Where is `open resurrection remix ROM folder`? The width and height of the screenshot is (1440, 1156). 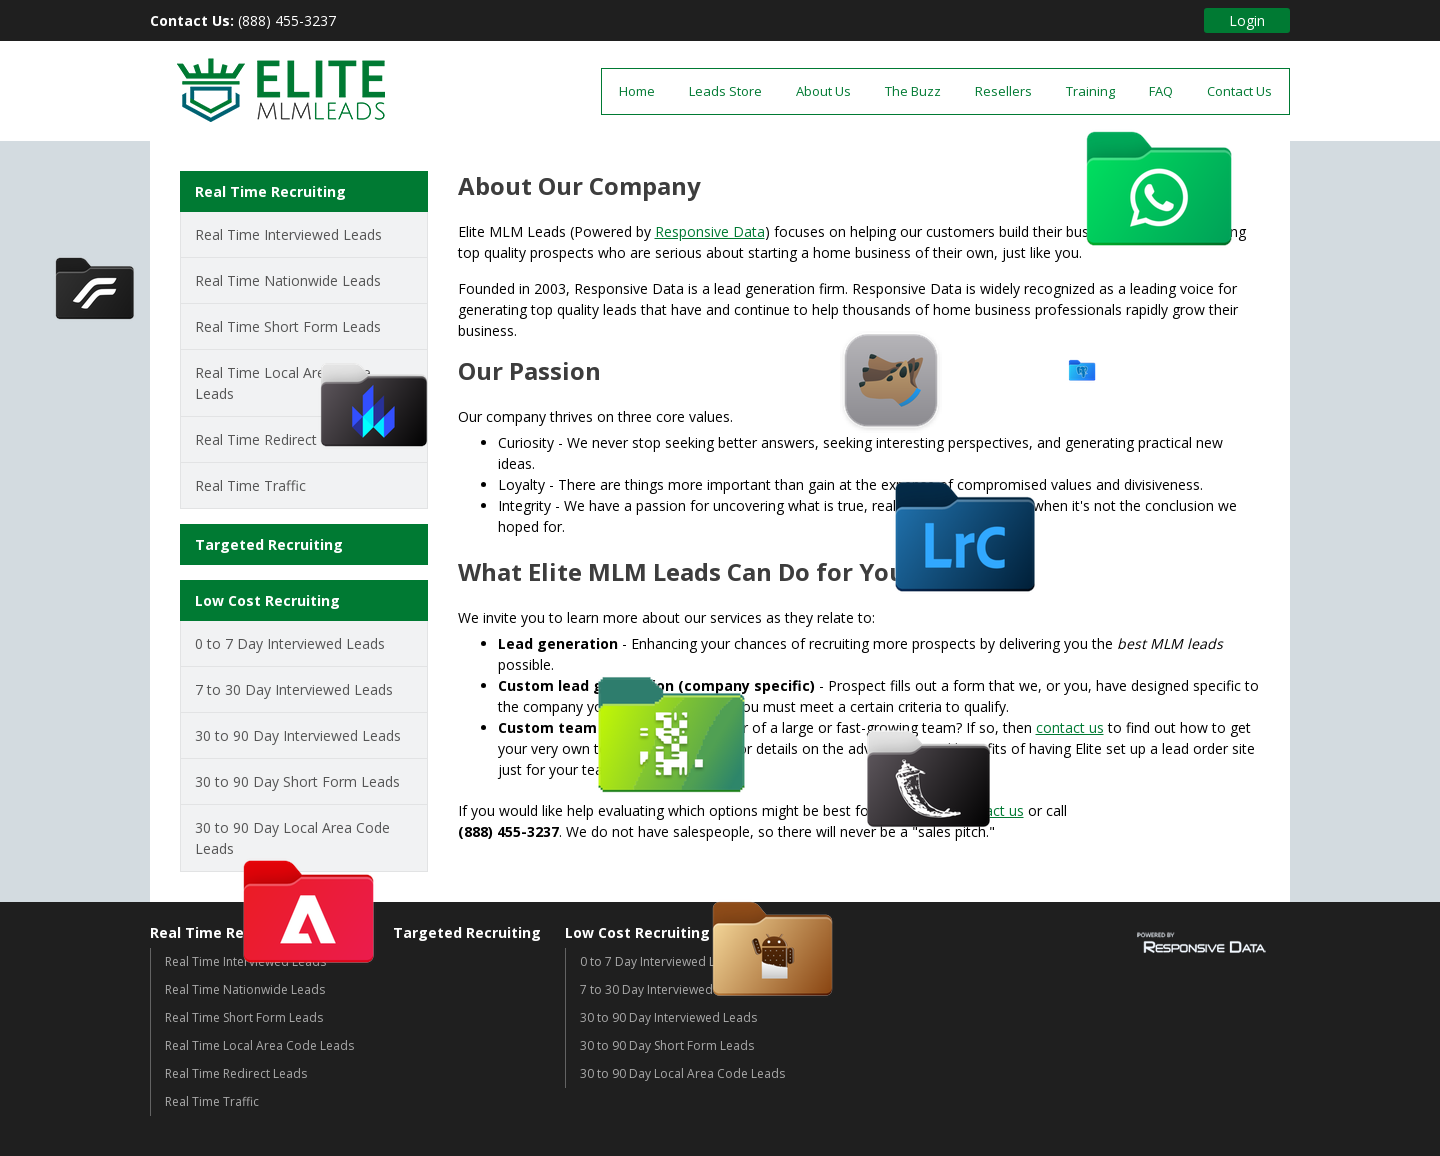
open resurrection remix ROM folder is located at coordinates (94, 290).